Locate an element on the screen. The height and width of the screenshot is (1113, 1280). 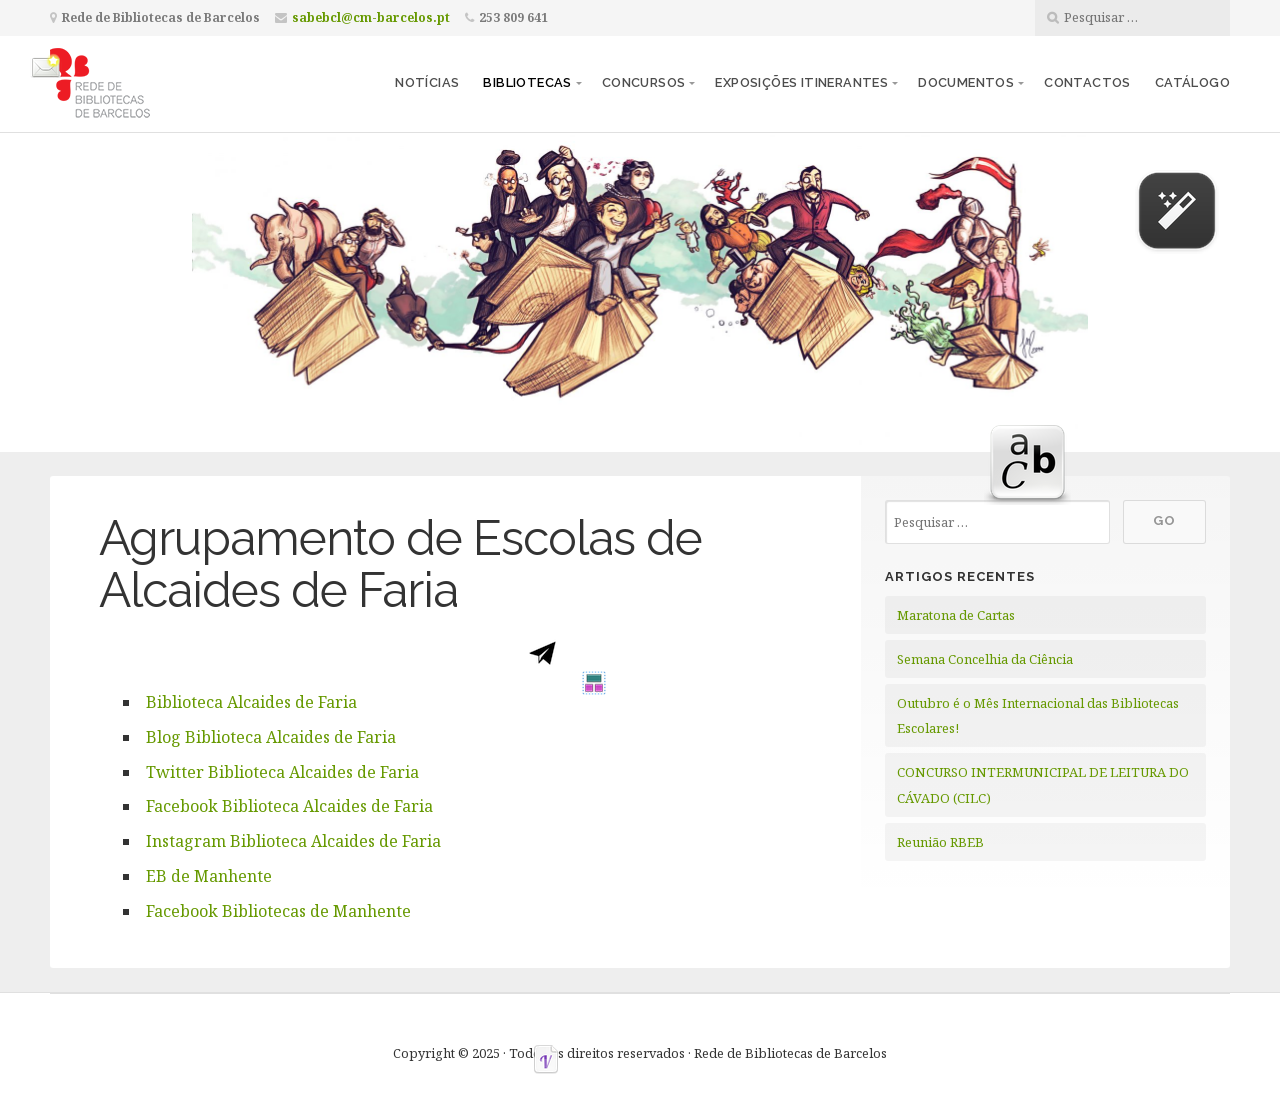
adjust font settings for your desktop is located at coordinates (1027, 461).